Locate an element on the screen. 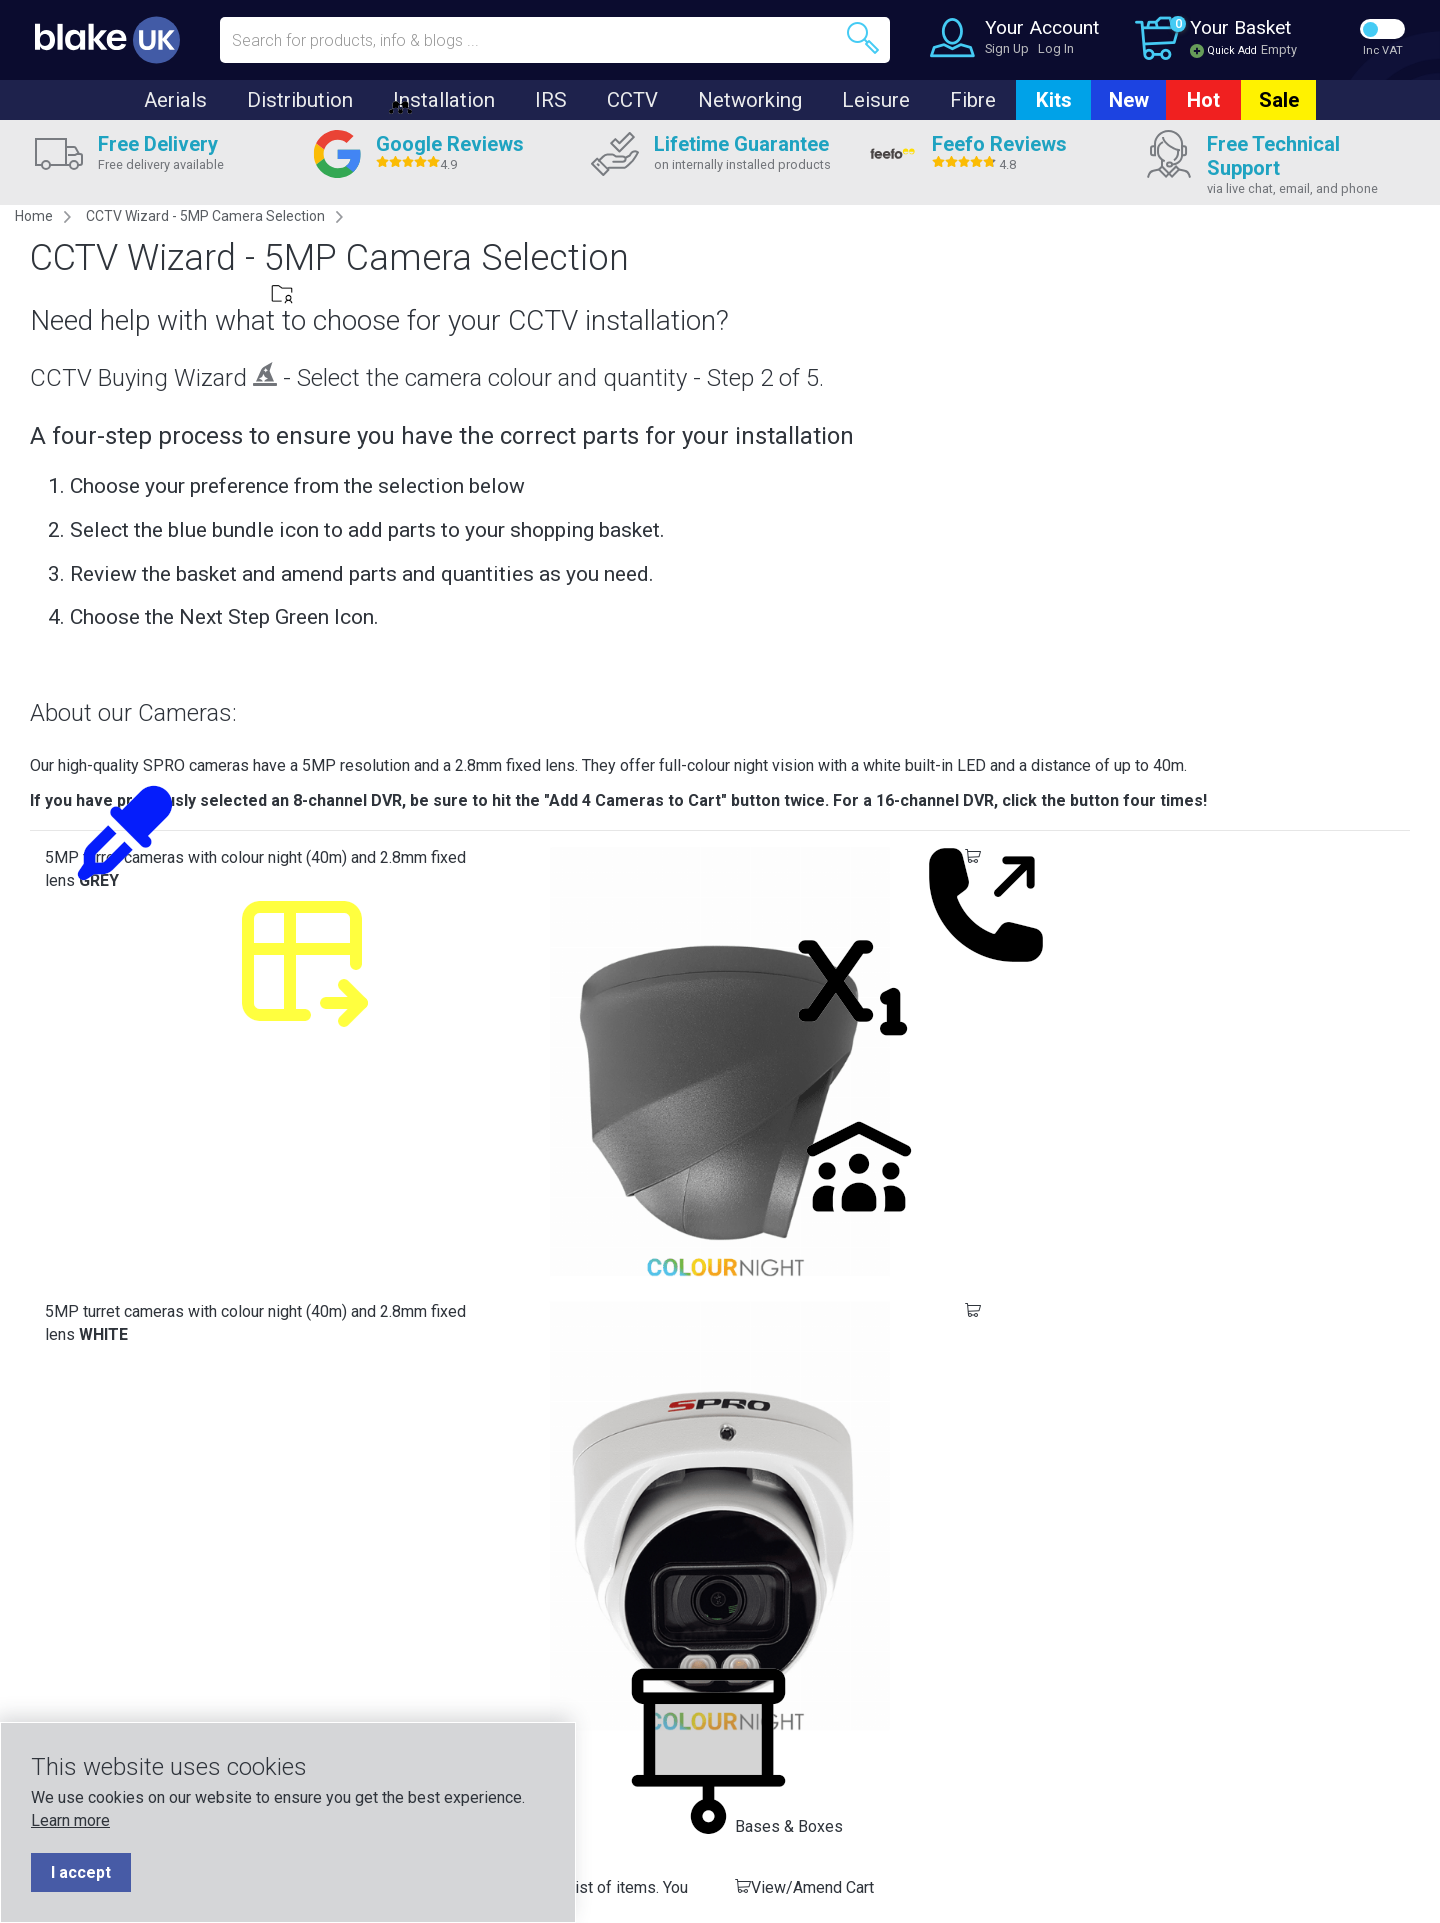  select a color from the canvas is located at coordinates (125, 833).